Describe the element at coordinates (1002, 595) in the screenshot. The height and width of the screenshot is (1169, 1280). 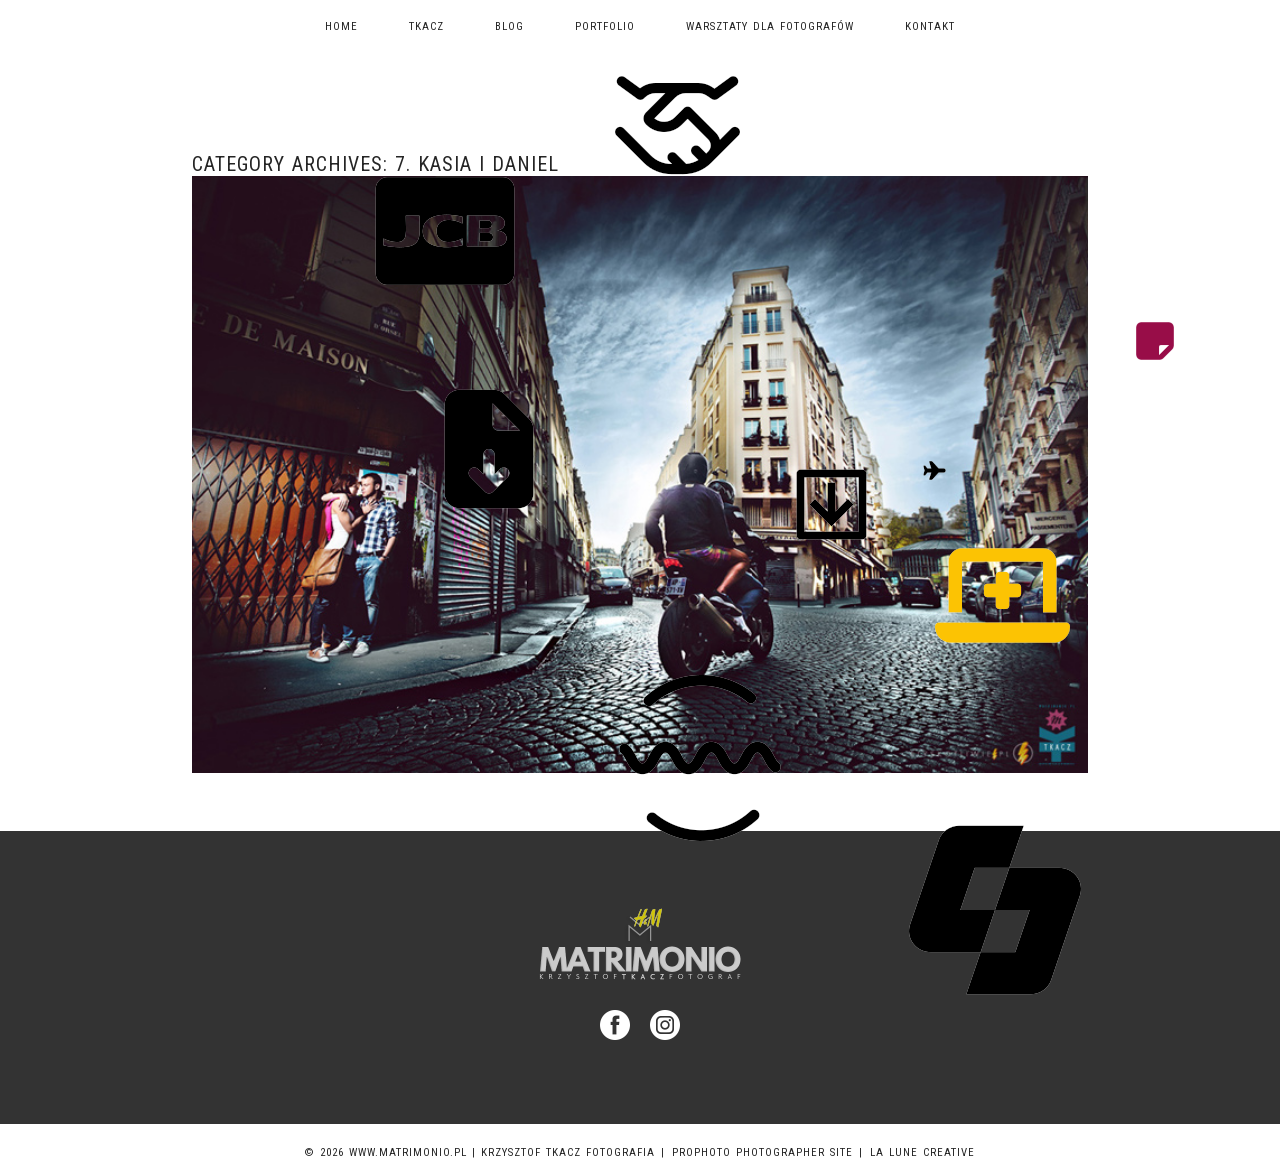
I see `access telemedicine or virtual healthcare services` at that location.